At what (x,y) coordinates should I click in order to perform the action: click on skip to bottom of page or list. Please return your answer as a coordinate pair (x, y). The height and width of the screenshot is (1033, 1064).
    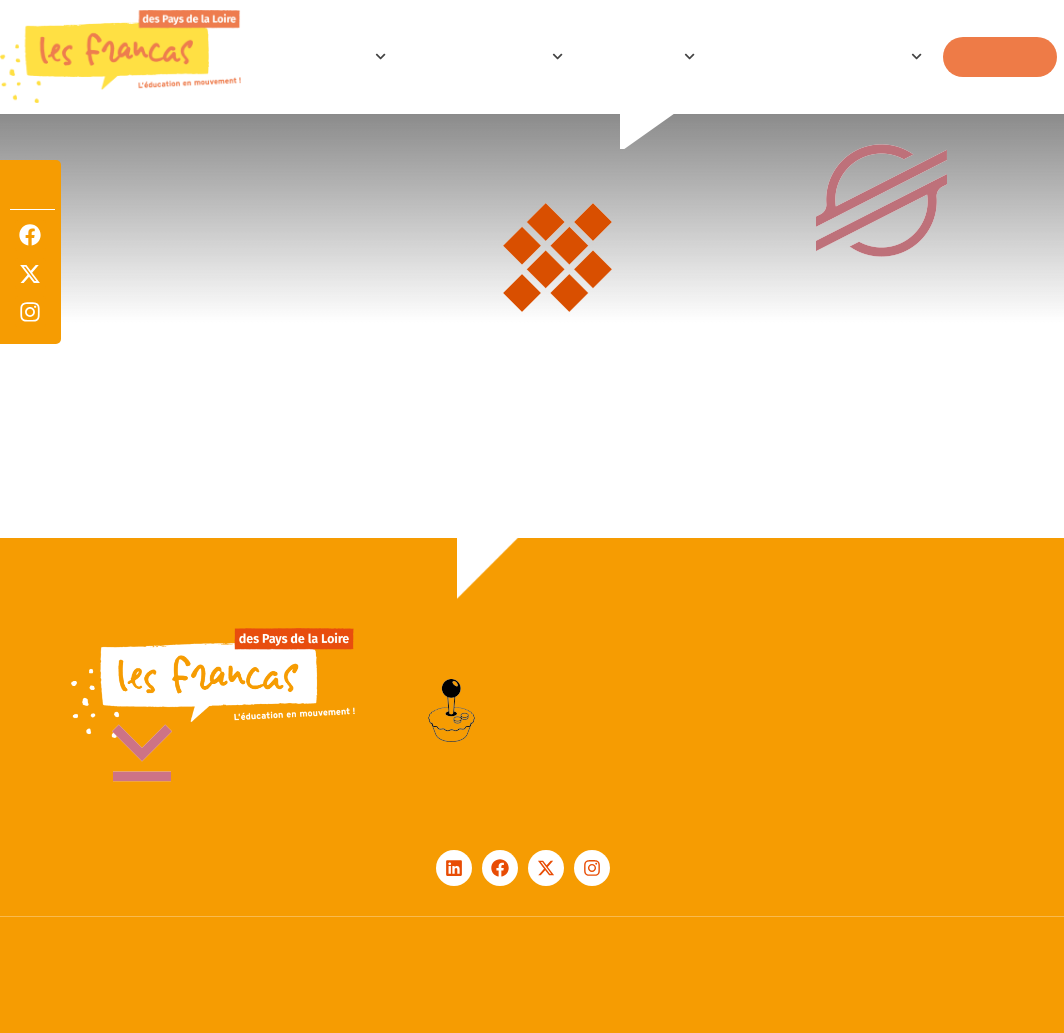
    Looking at the image, I should click on (142, 757).